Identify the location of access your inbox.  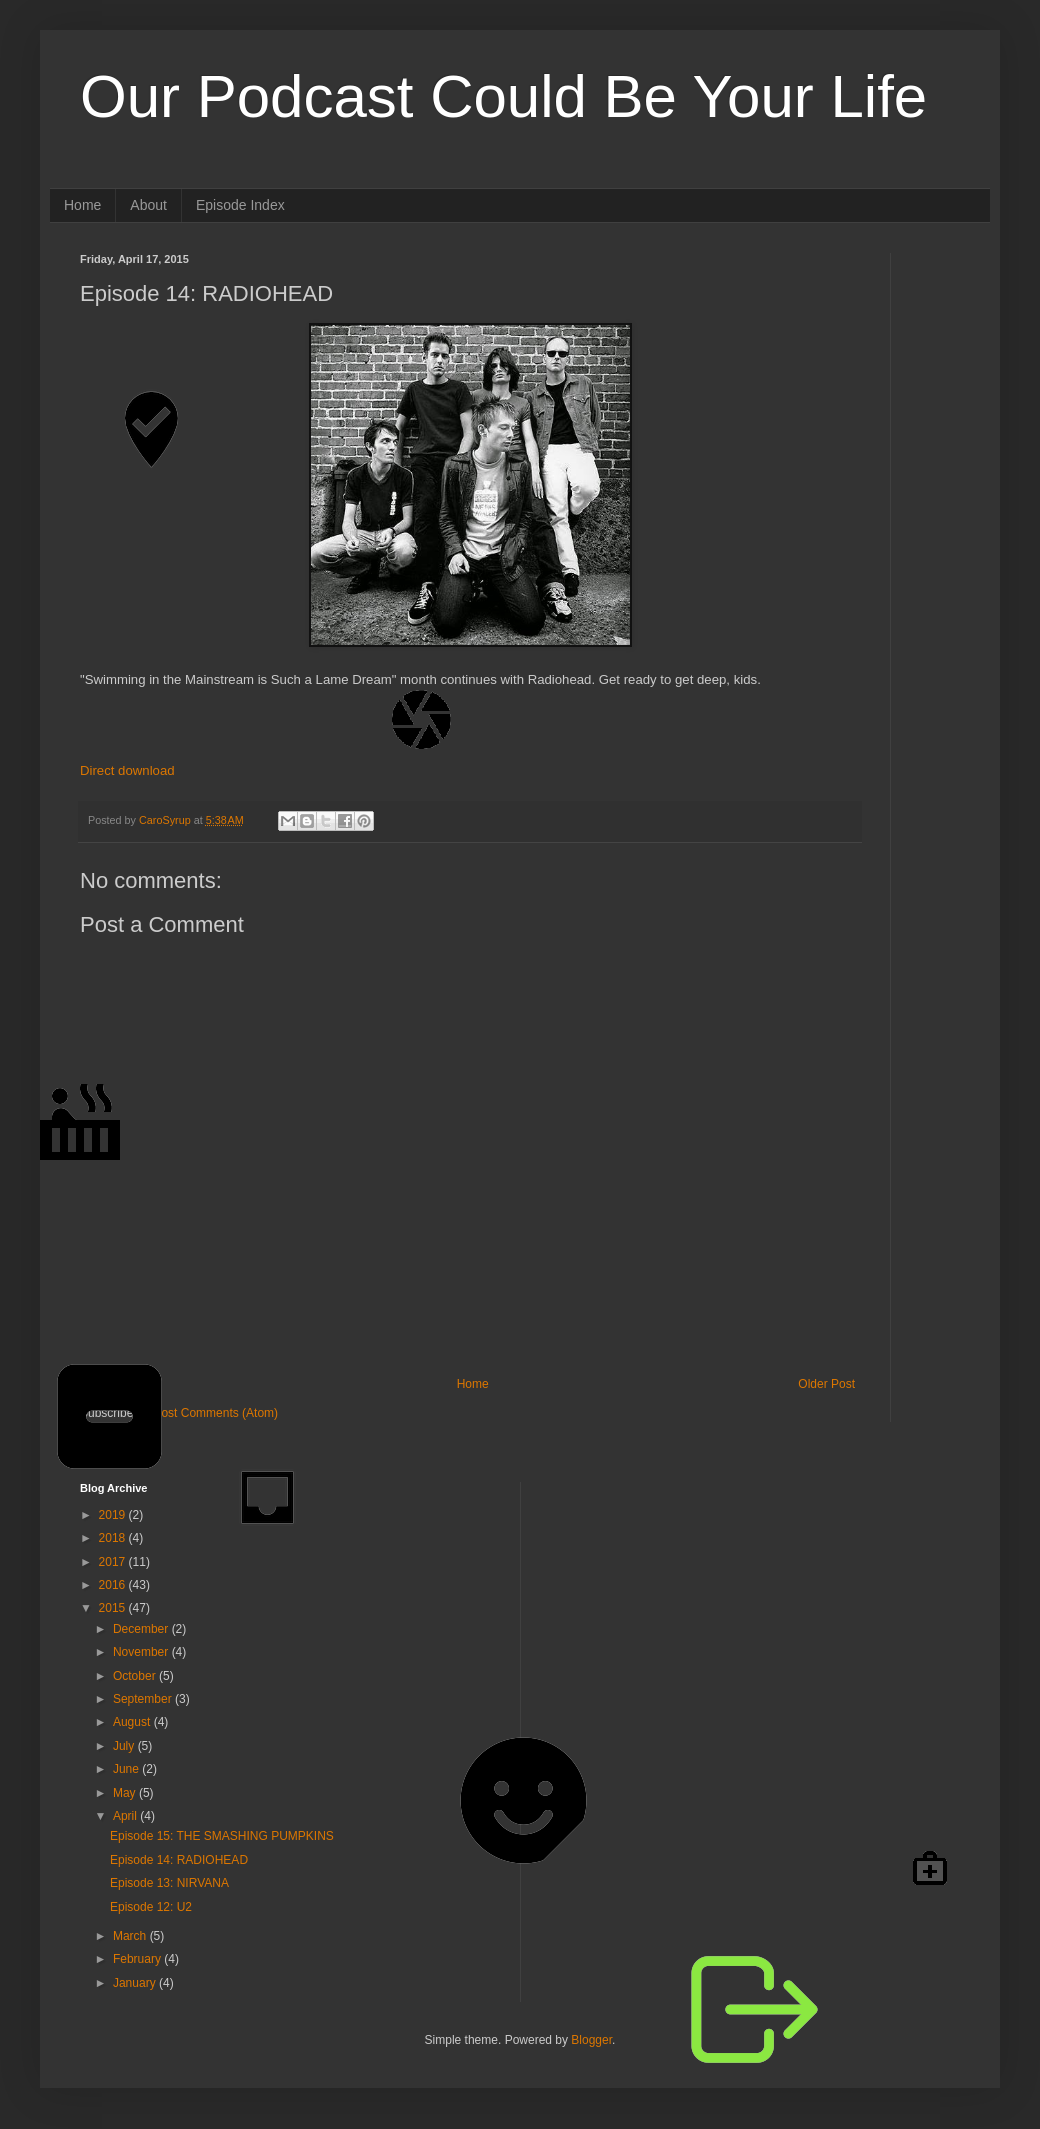
(267, 1497).